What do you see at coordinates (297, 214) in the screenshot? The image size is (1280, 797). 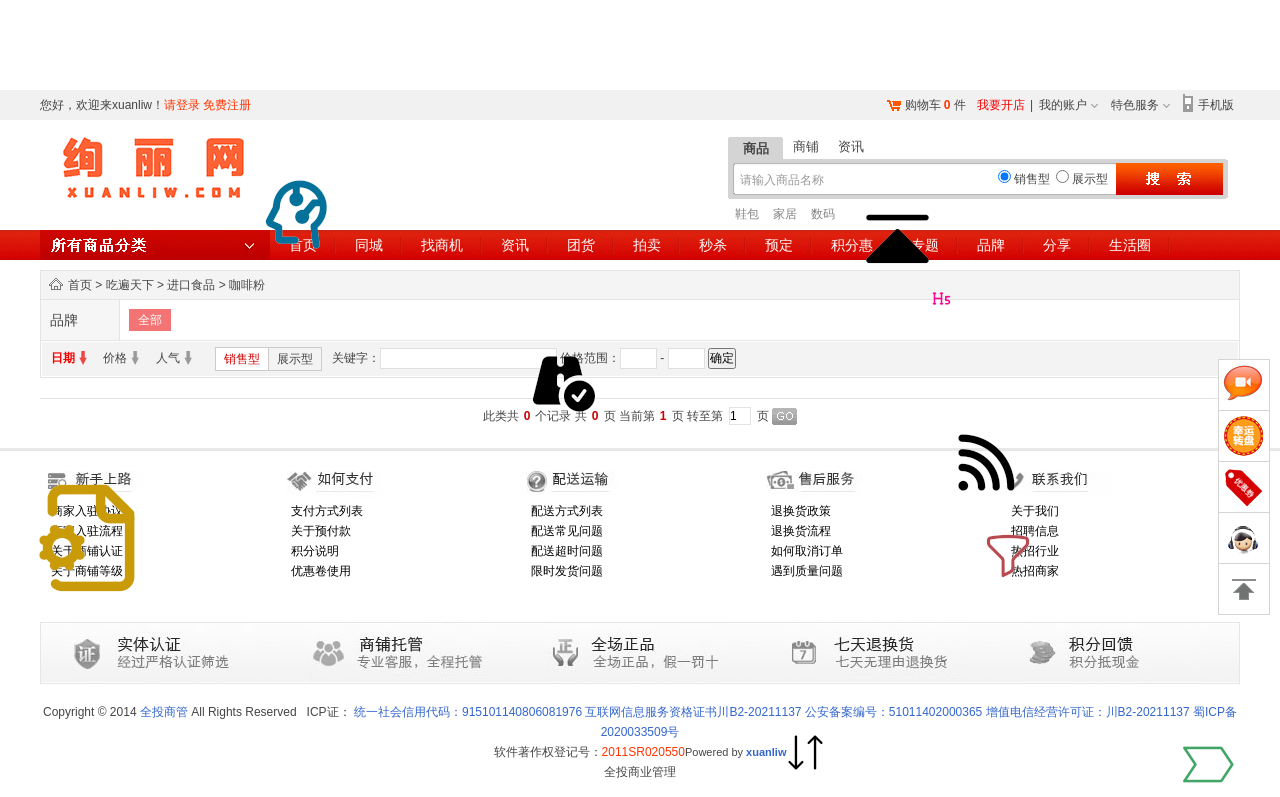 I see `access AI or machine learning features` at bounding box center [297, 214].